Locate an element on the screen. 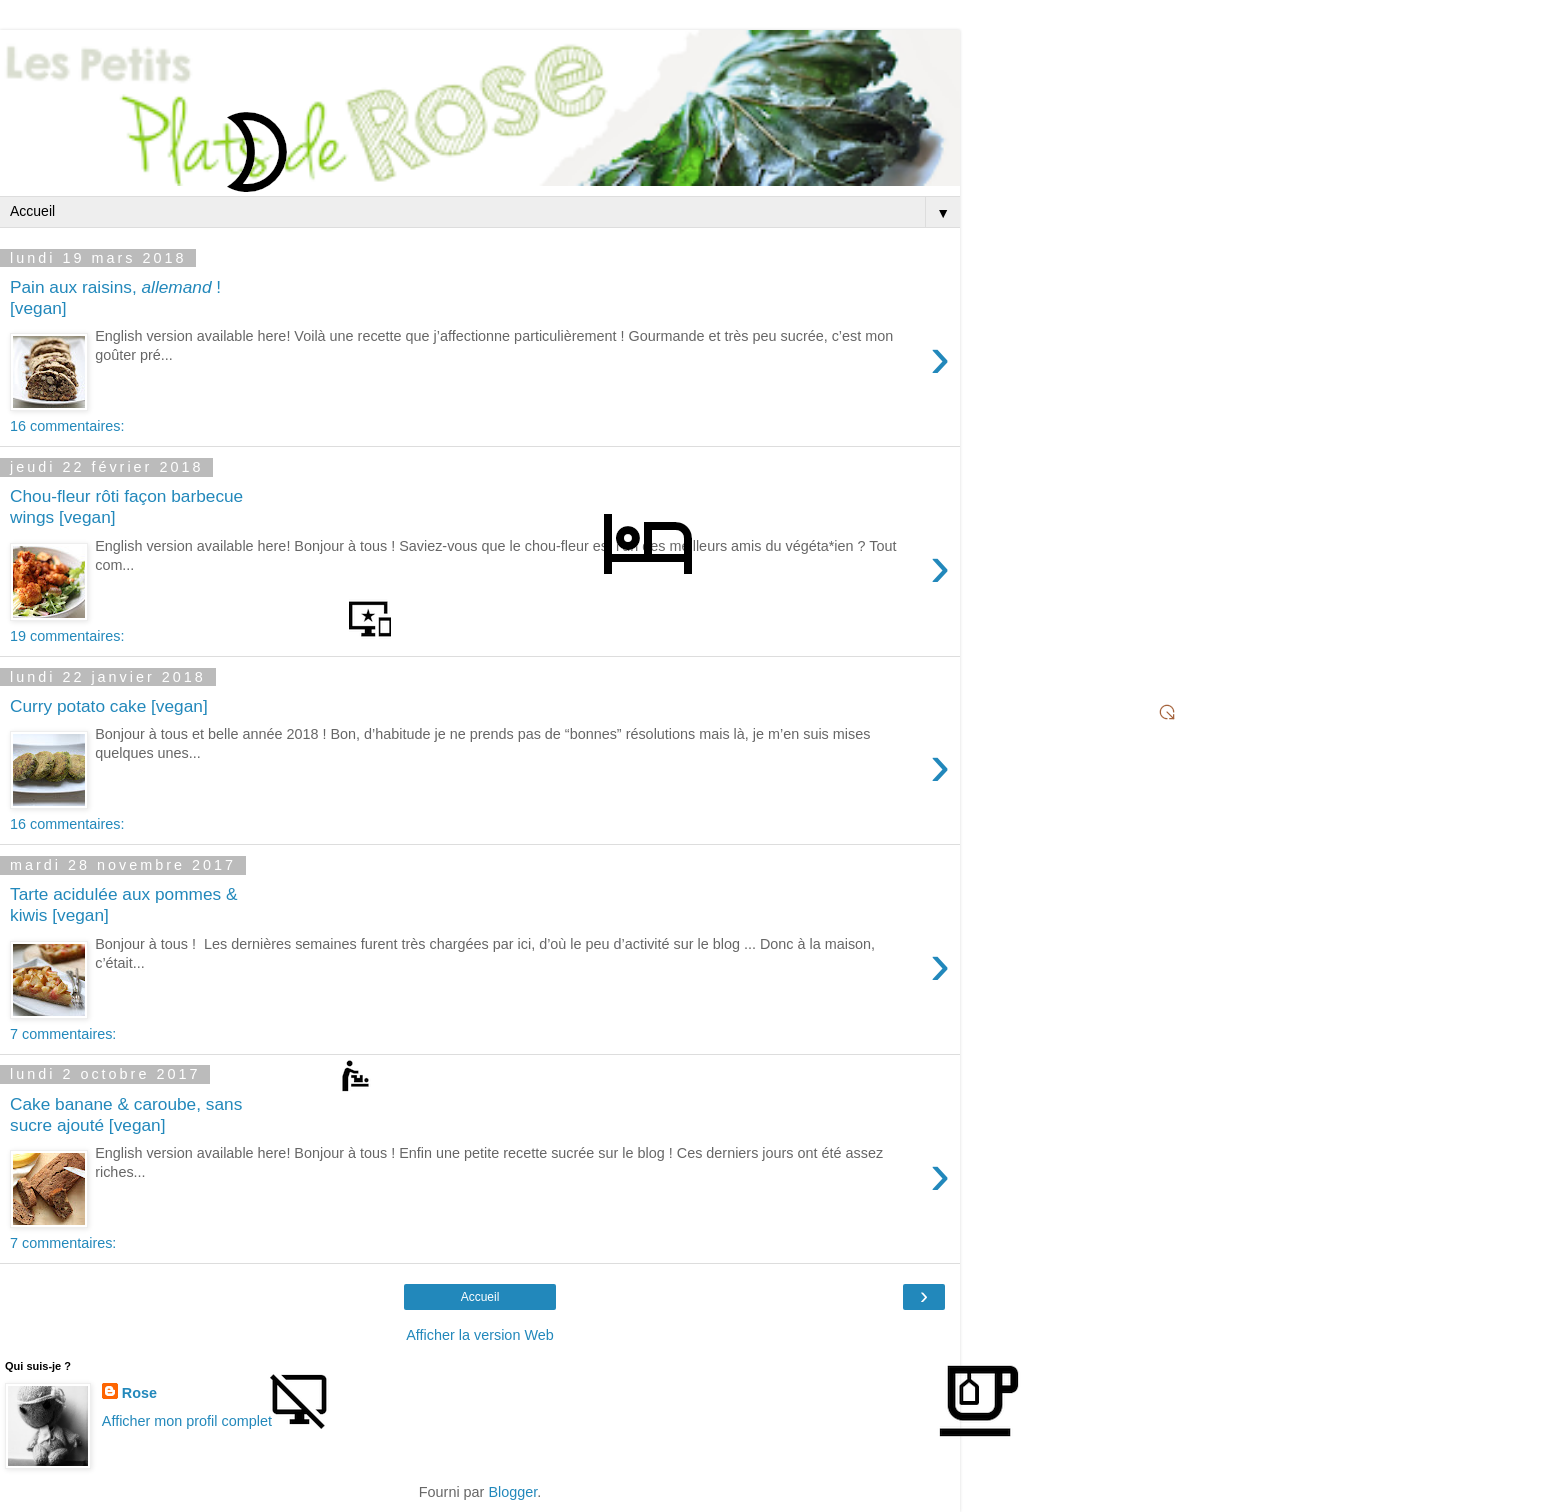  access food and beverage emoji category is located at coordinates (979, 1401).